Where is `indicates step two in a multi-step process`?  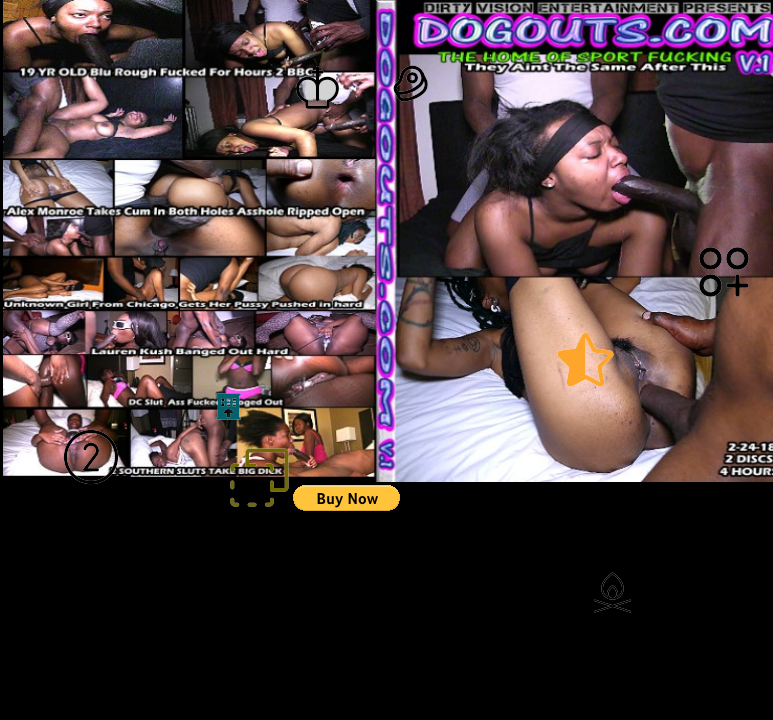 indicates step two in a multi-step process is located at coordinates (91, 457).